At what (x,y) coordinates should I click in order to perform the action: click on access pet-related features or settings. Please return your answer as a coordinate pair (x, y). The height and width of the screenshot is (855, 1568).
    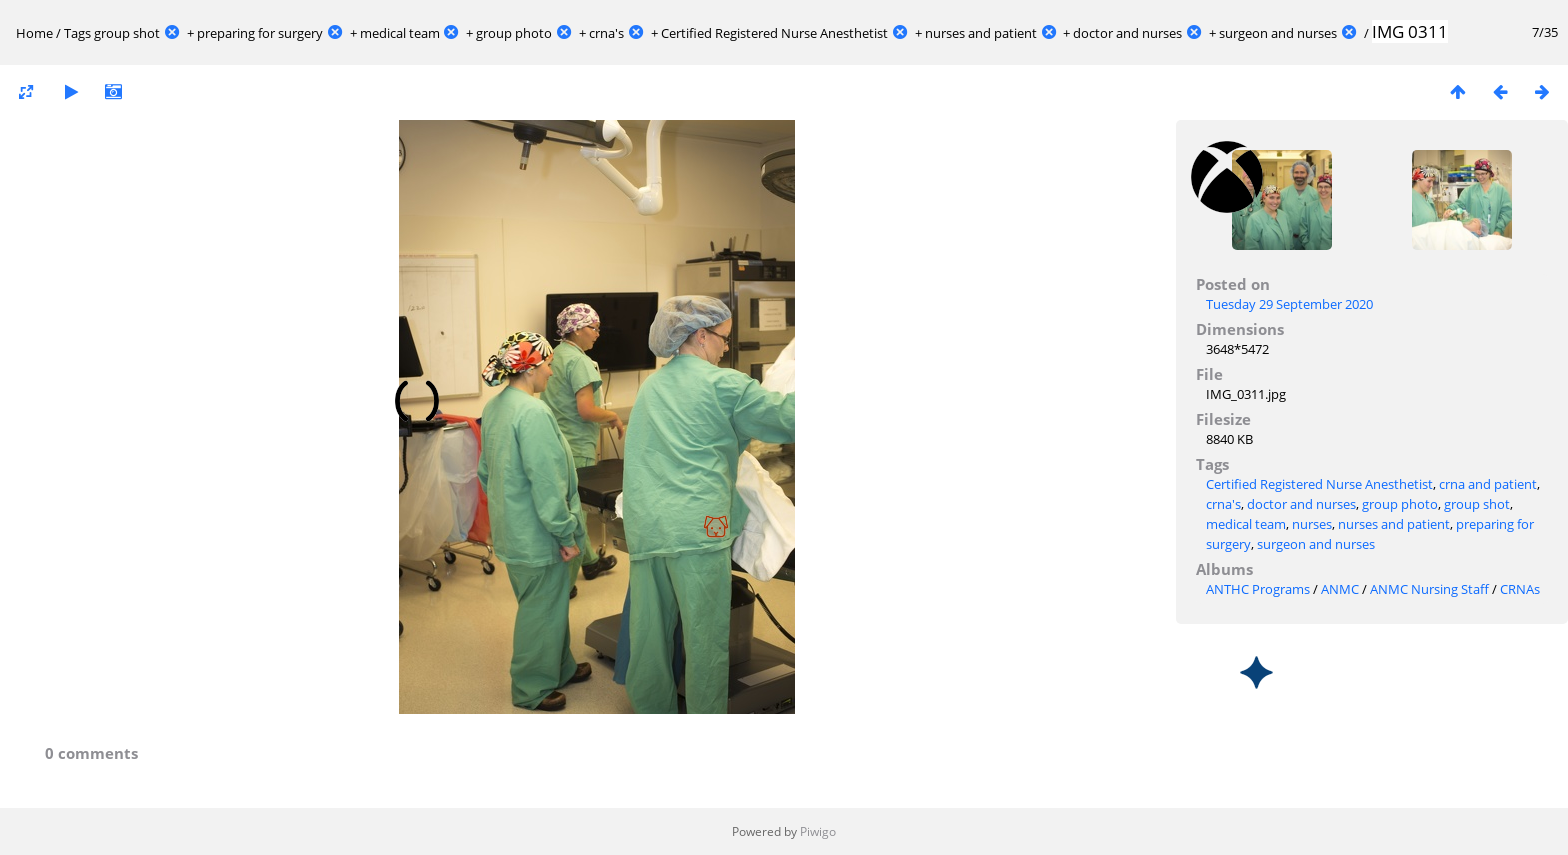
    Looking at the image, I should click on (716, 527).